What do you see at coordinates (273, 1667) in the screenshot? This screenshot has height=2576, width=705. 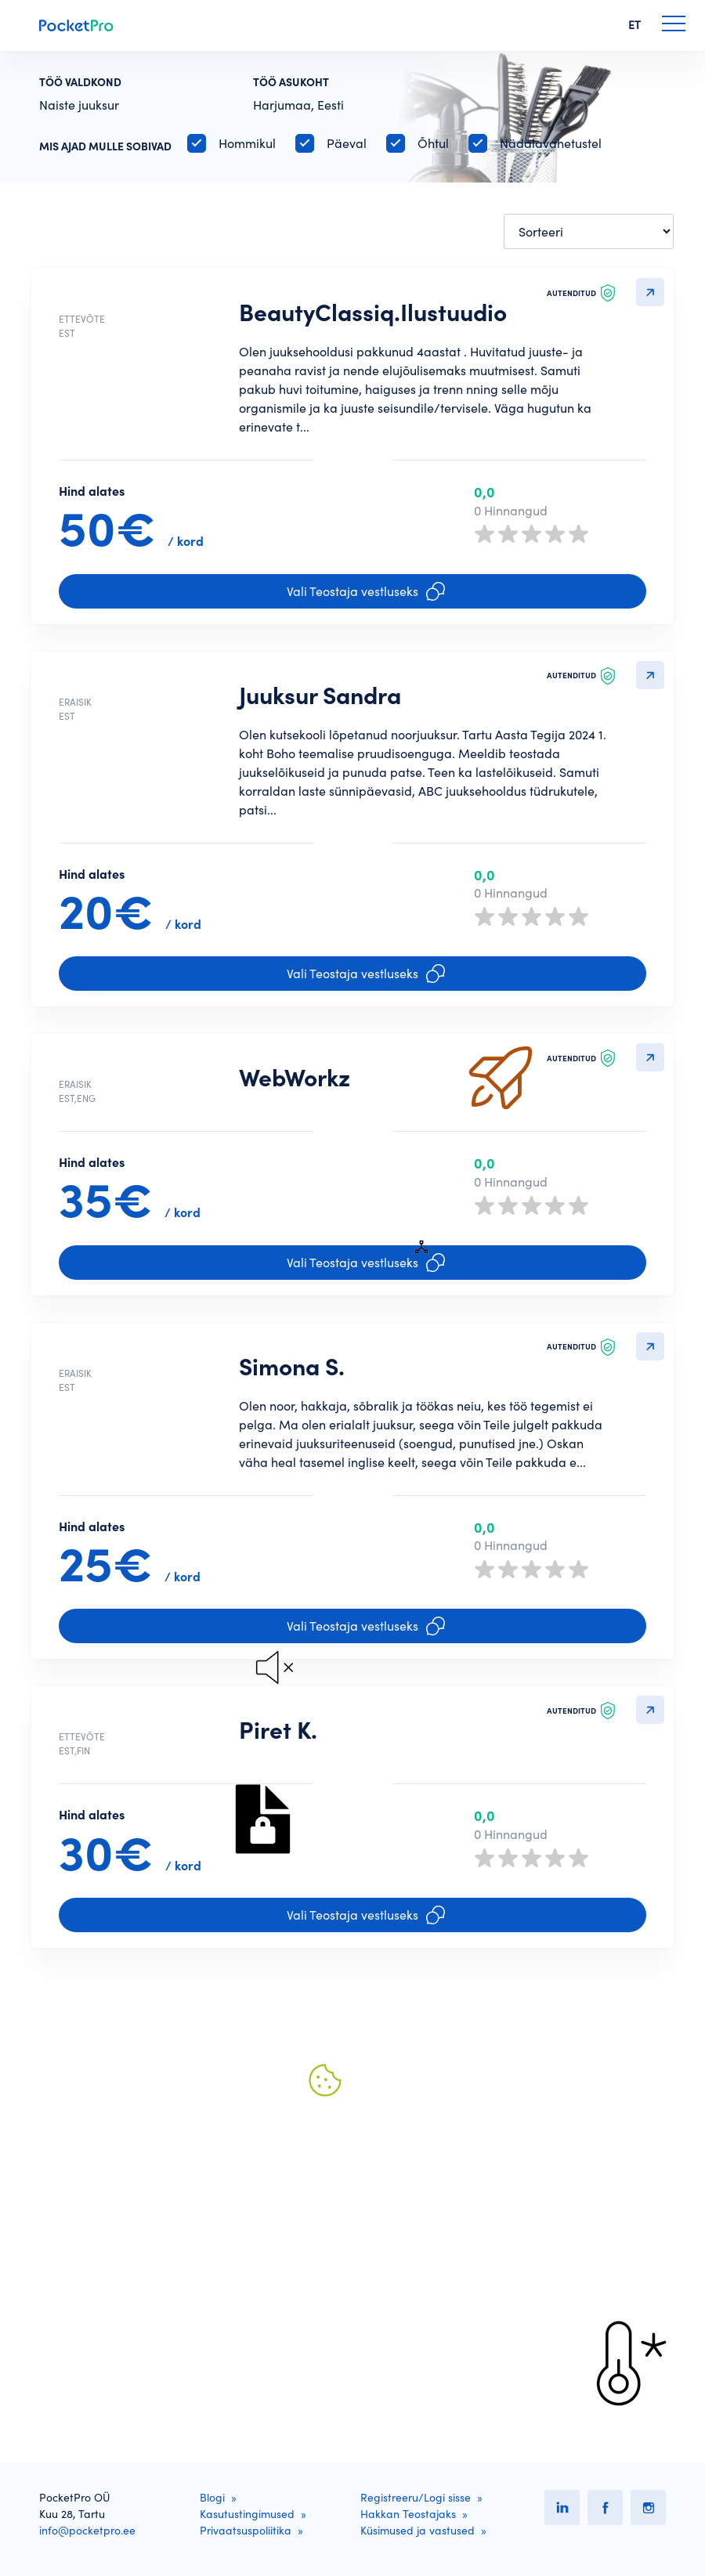 I see `mute audio or sound` at bounding box center [273, 1667].